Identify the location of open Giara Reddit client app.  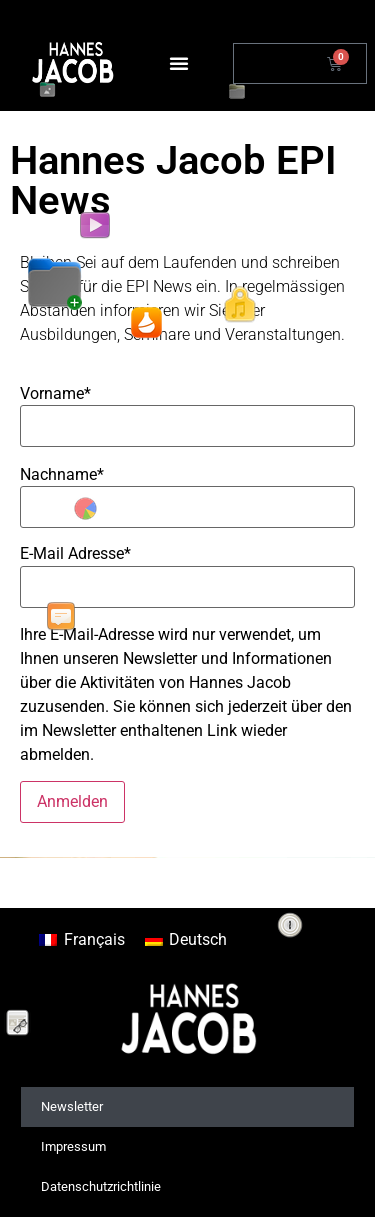
(146, 322).